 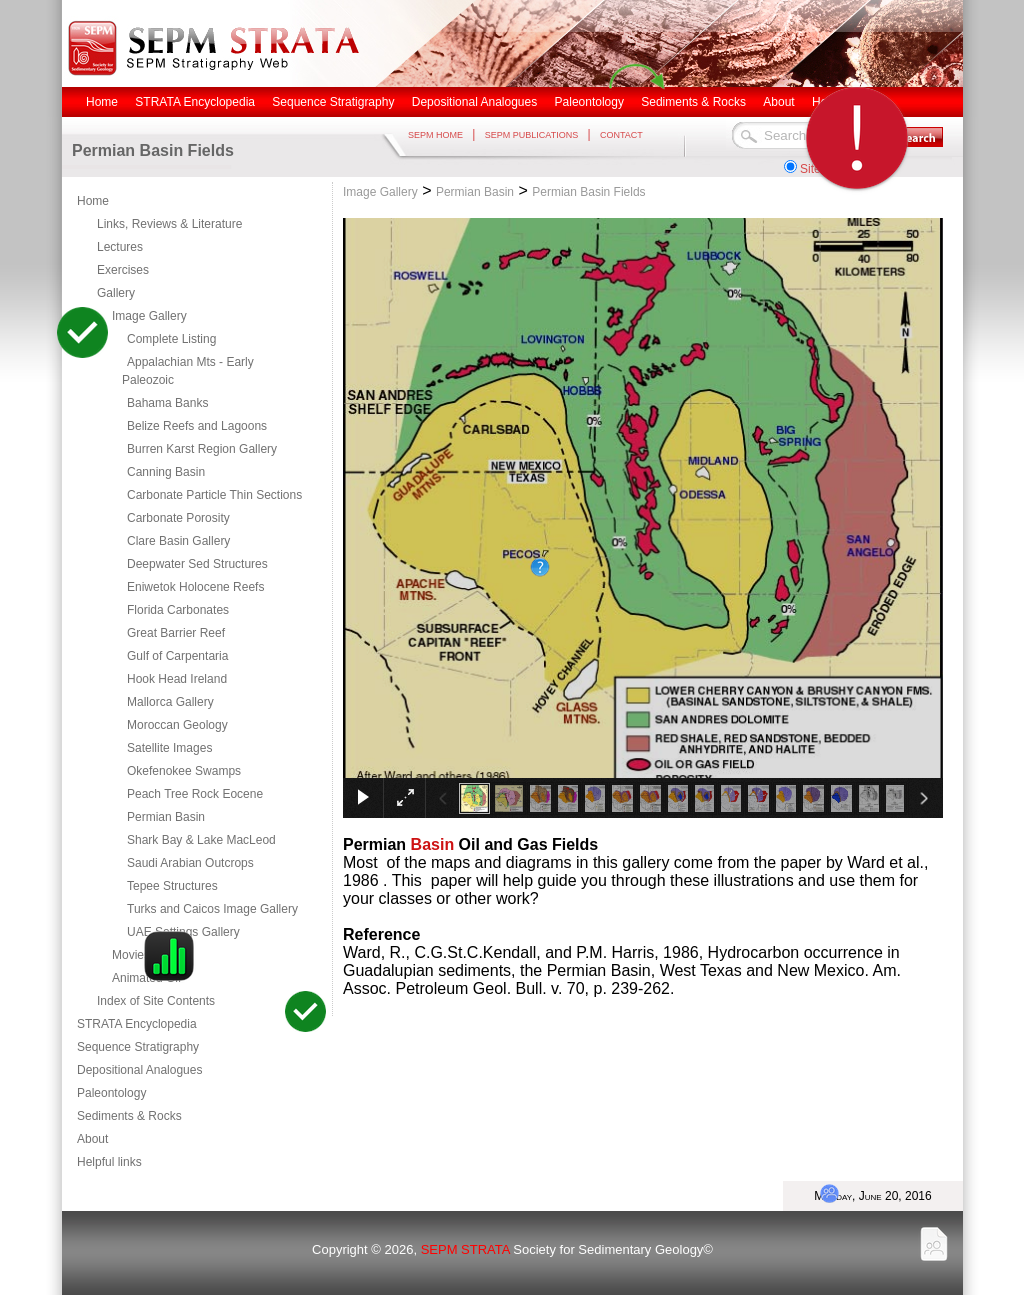 I want to click on access user account and personal settings, so click(x=829, y=1193).